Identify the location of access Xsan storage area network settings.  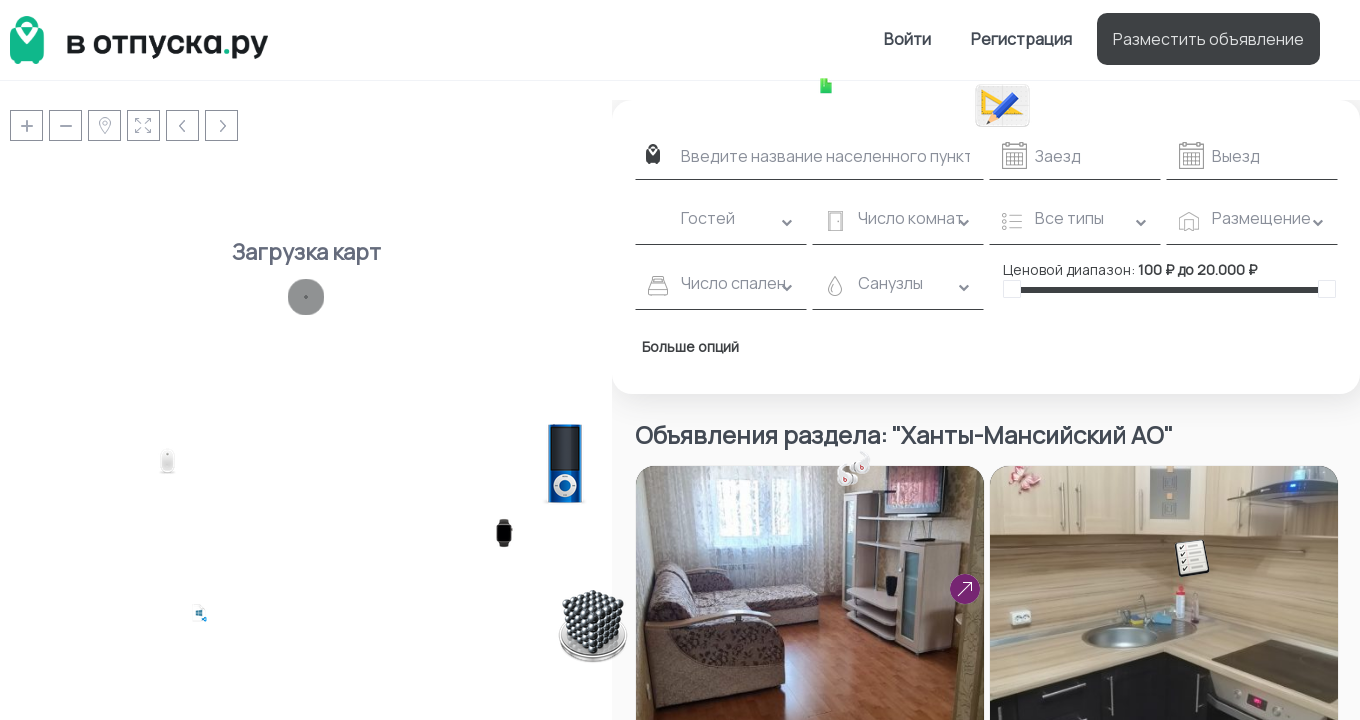
(593, 627).